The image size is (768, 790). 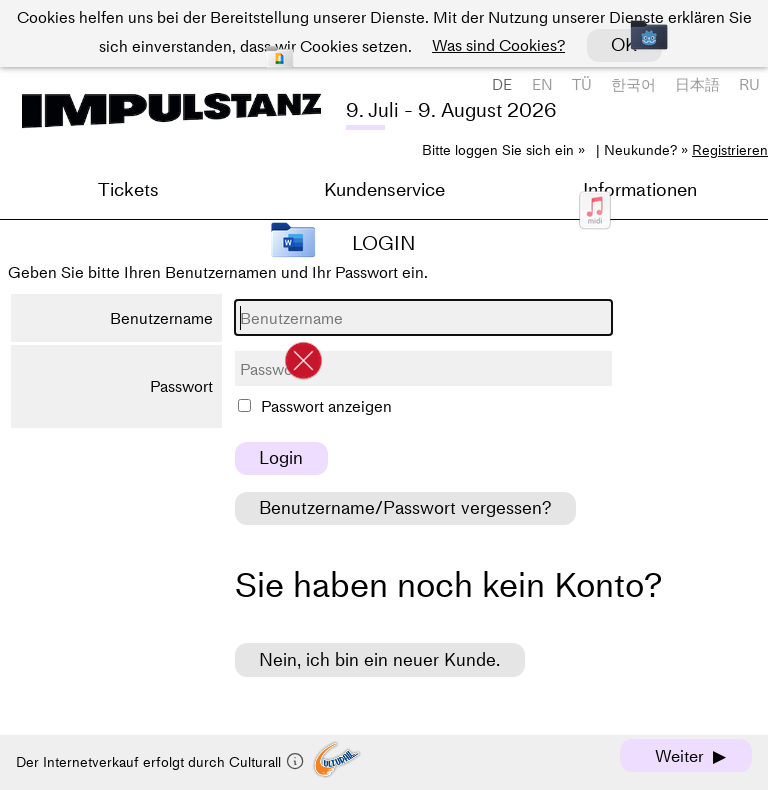 I want to click on a midi audio file, so click(x=595, y=210).